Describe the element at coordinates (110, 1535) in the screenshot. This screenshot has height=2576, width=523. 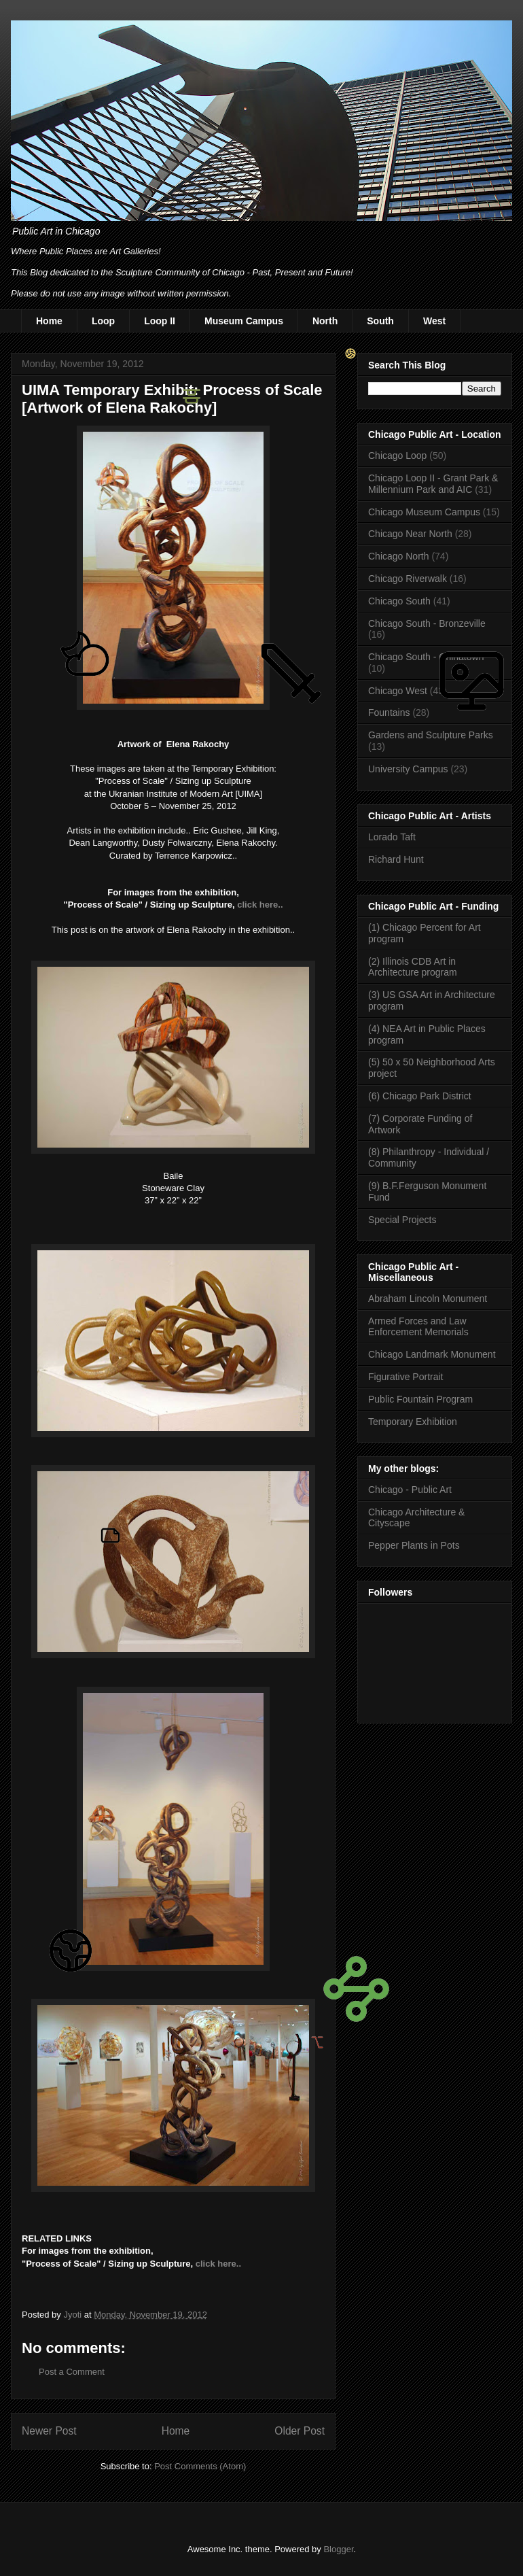
I see `view document in landscape orientation` at that location.